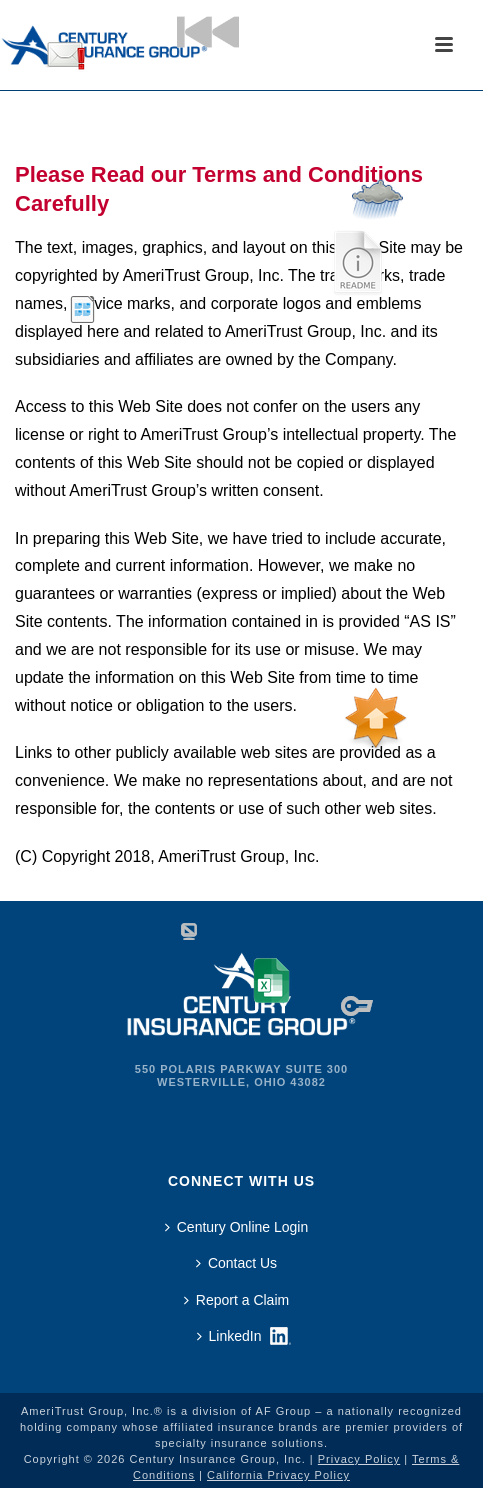 This screenshot has width=483, height=1488. What do you see at coordinates (189, 931) in the screenshot?
I see `adjust display or monitor settings` at bounding box center [189, 931].